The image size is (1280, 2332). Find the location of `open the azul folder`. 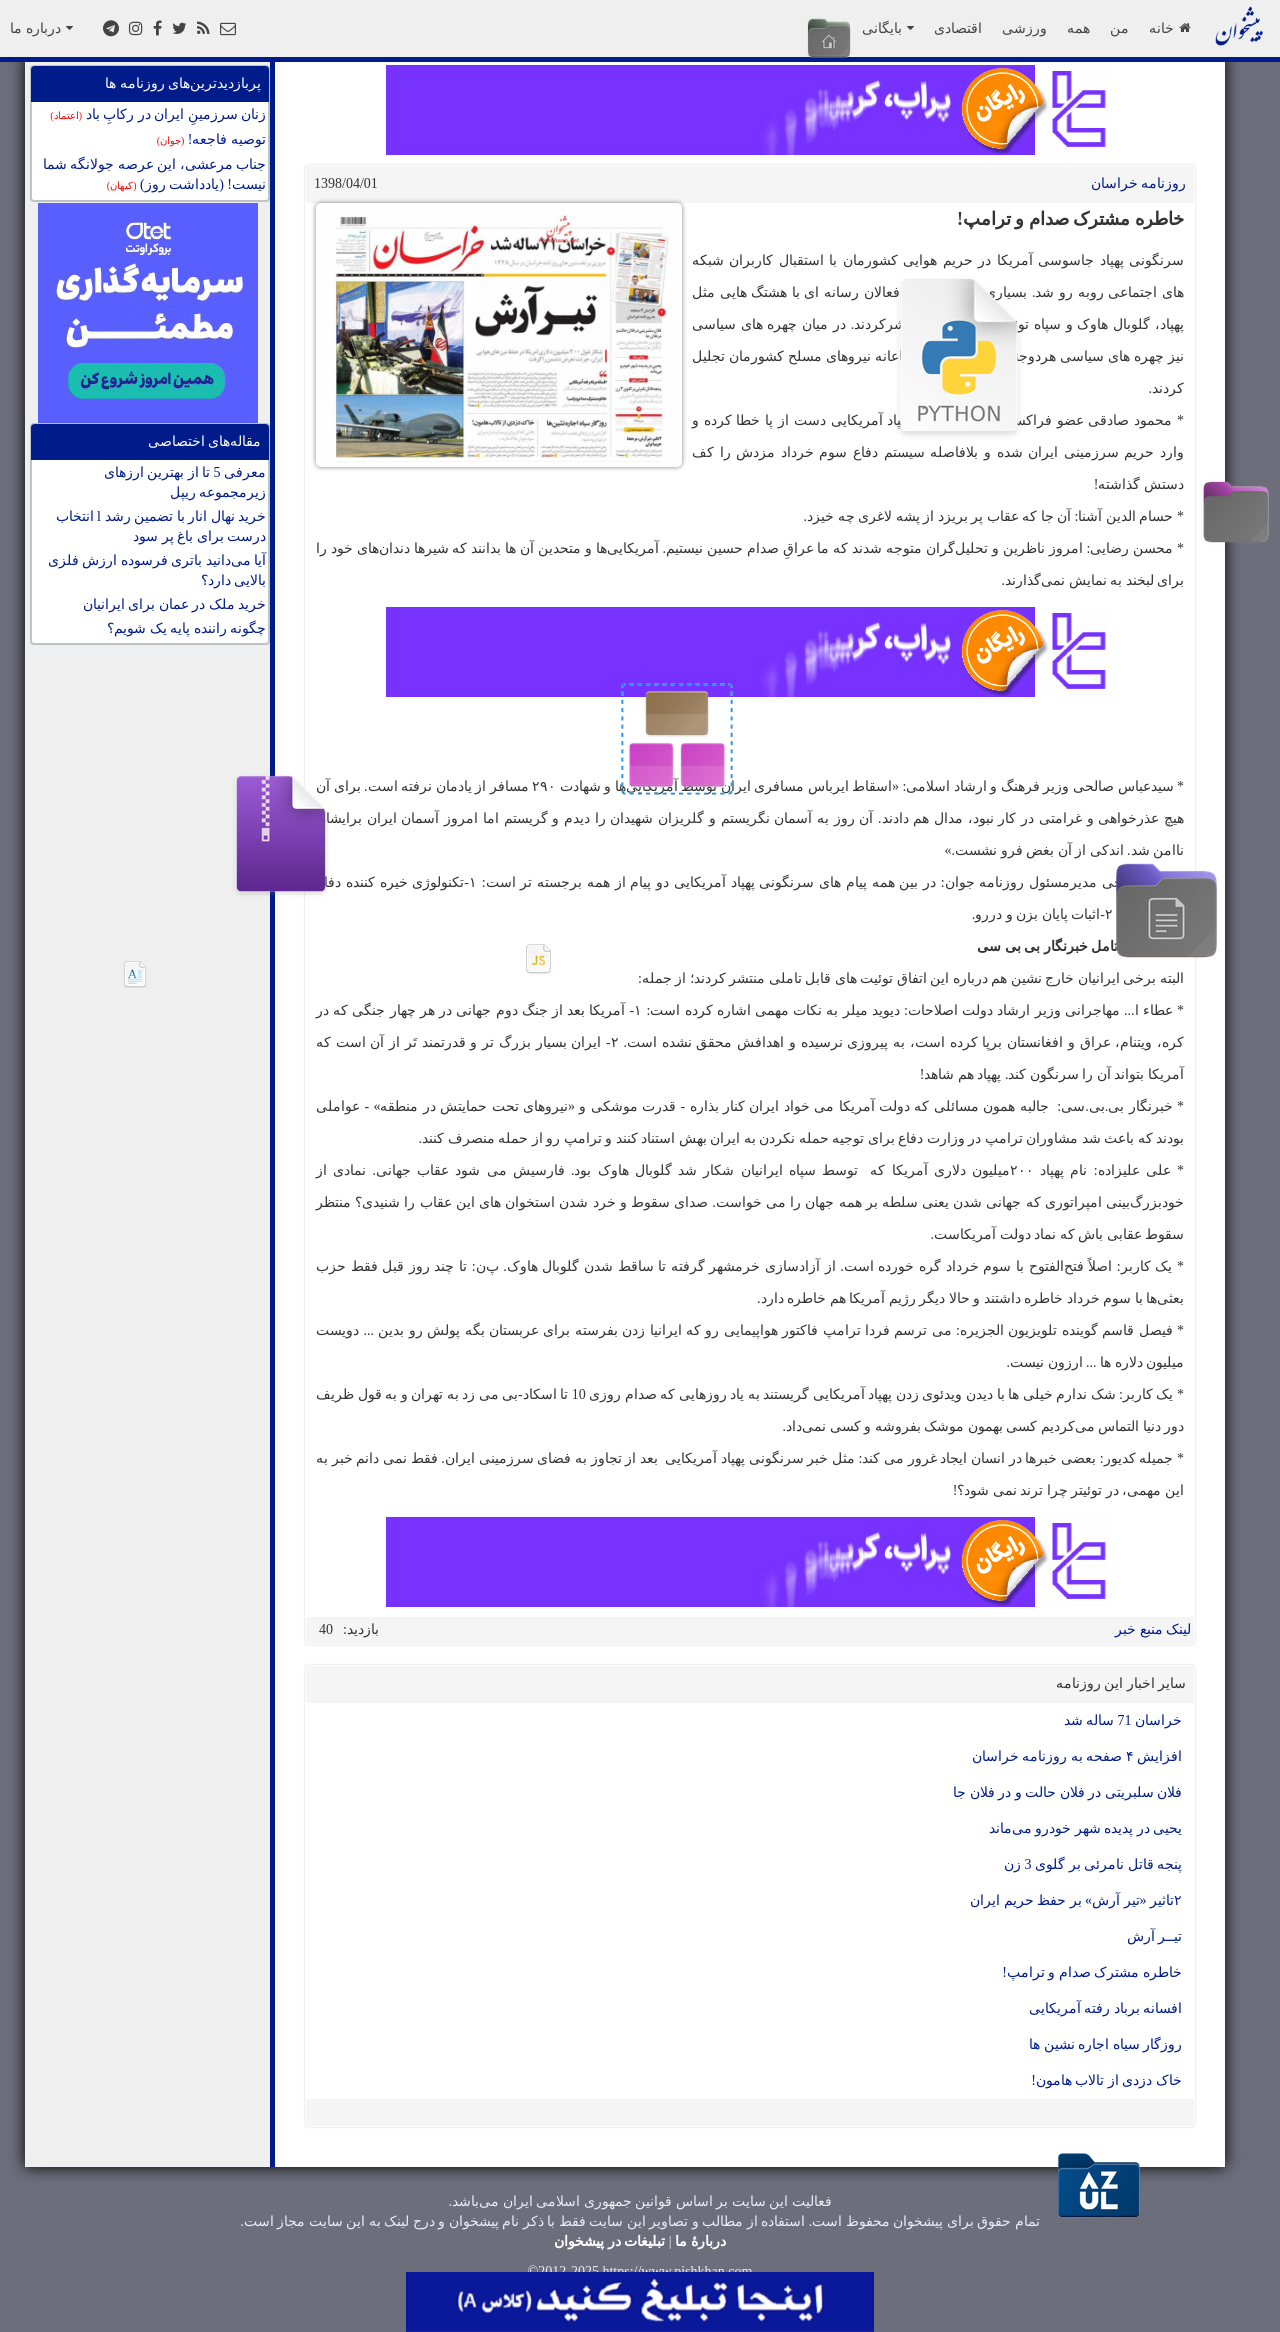

open the azul folder is located at coordinates (1098, 2187).